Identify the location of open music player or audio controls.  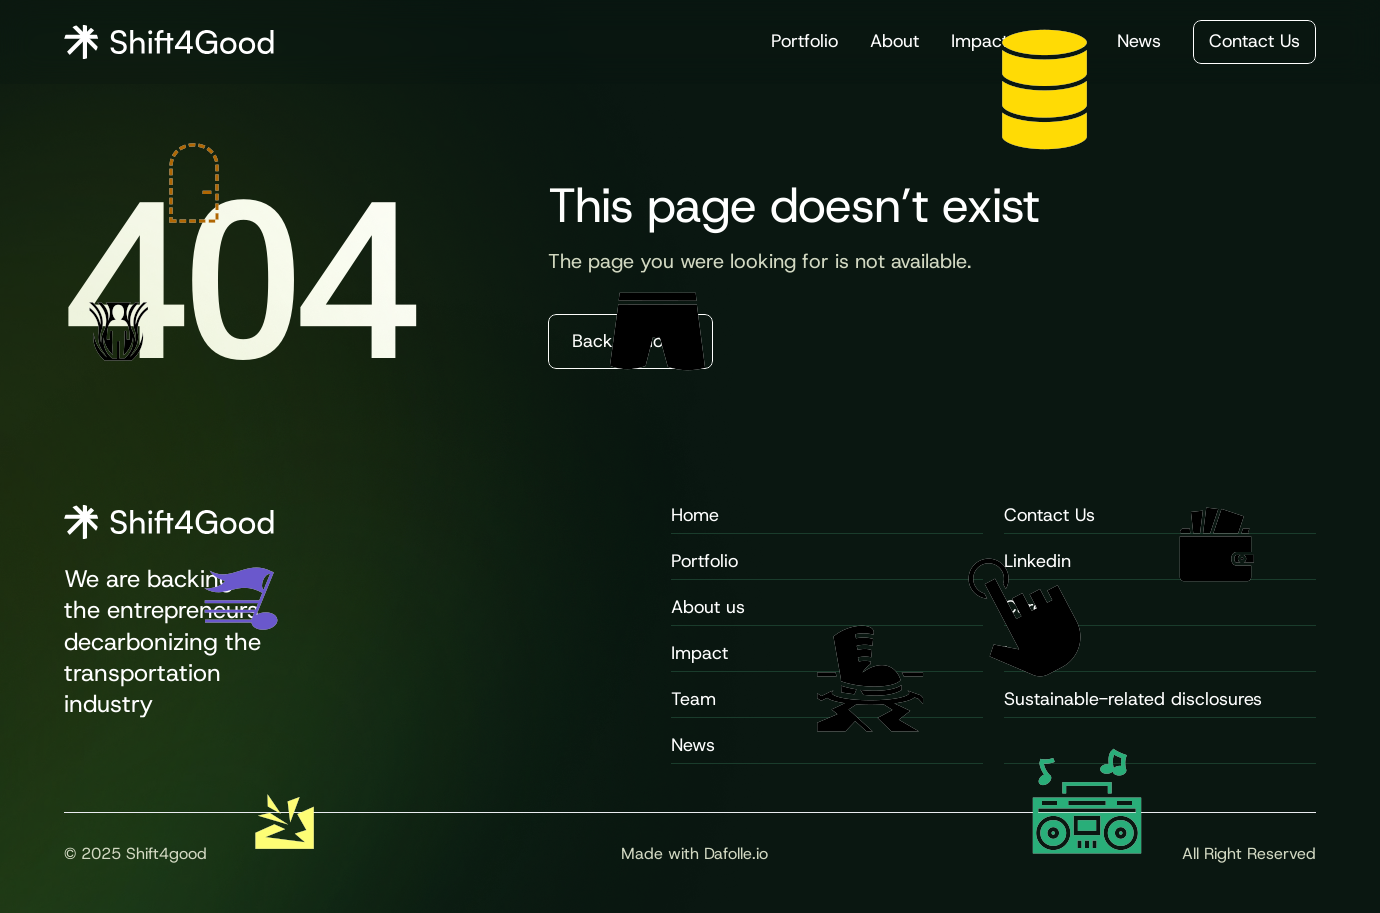
(1087, 803).